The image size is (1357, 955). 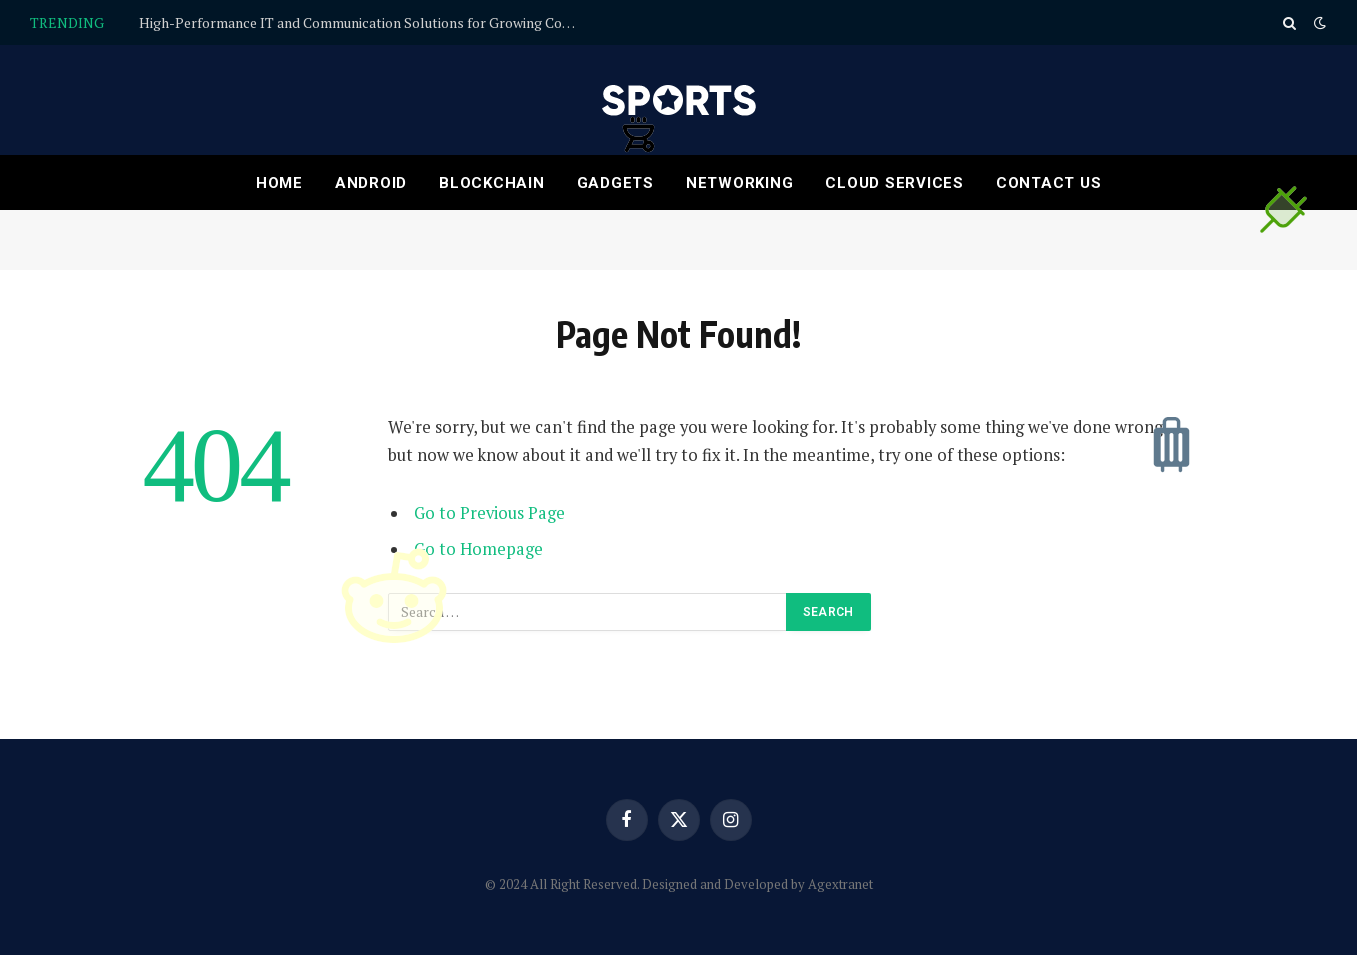 I want to click on open the Reddit app, so click(x=394, y=601).